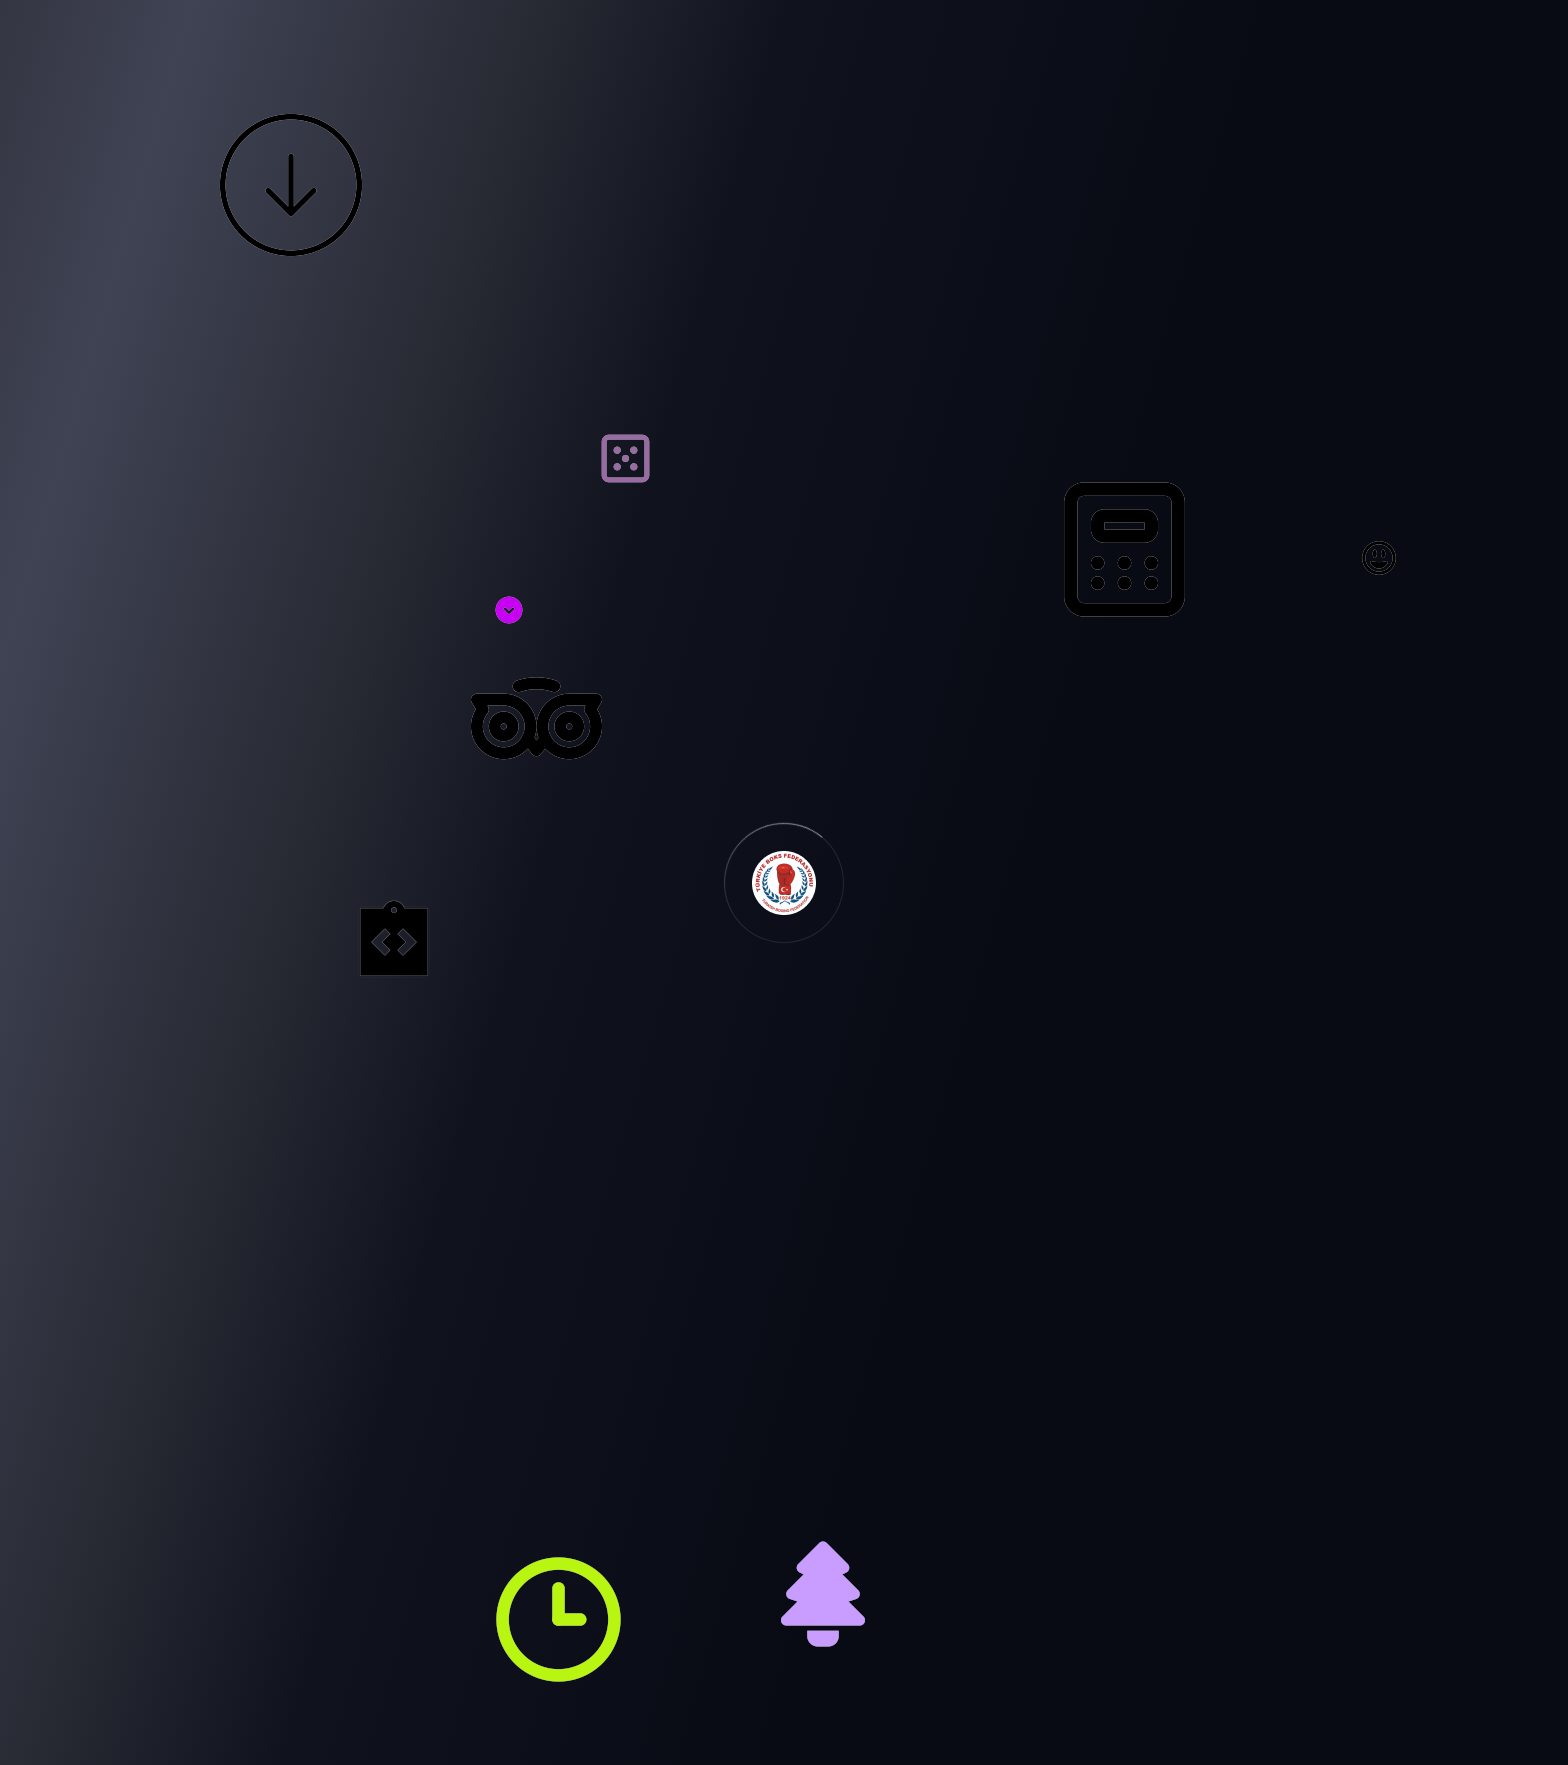 The image size is (1568, 1765). Describe the element at coordinates (625, 458) in the screenshot. I see `randomize or shuffle content` at that location.